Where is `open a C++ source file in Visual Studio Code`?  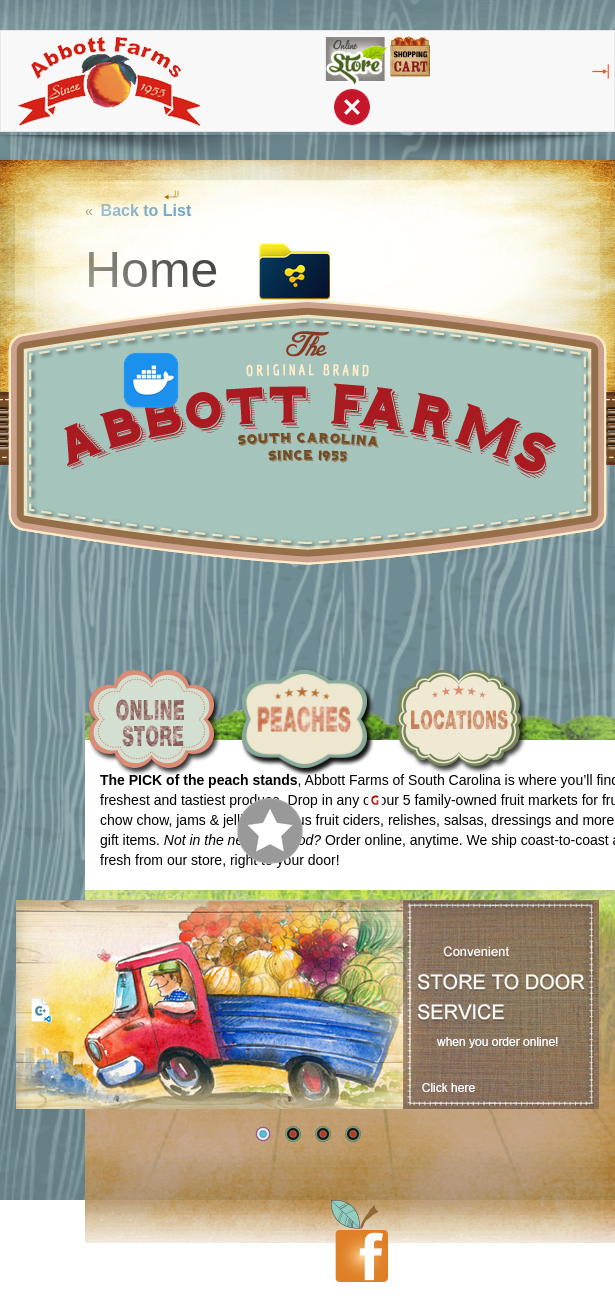 open a C++ source file in Visual Studio Code is located at coordinates (40, 1010).